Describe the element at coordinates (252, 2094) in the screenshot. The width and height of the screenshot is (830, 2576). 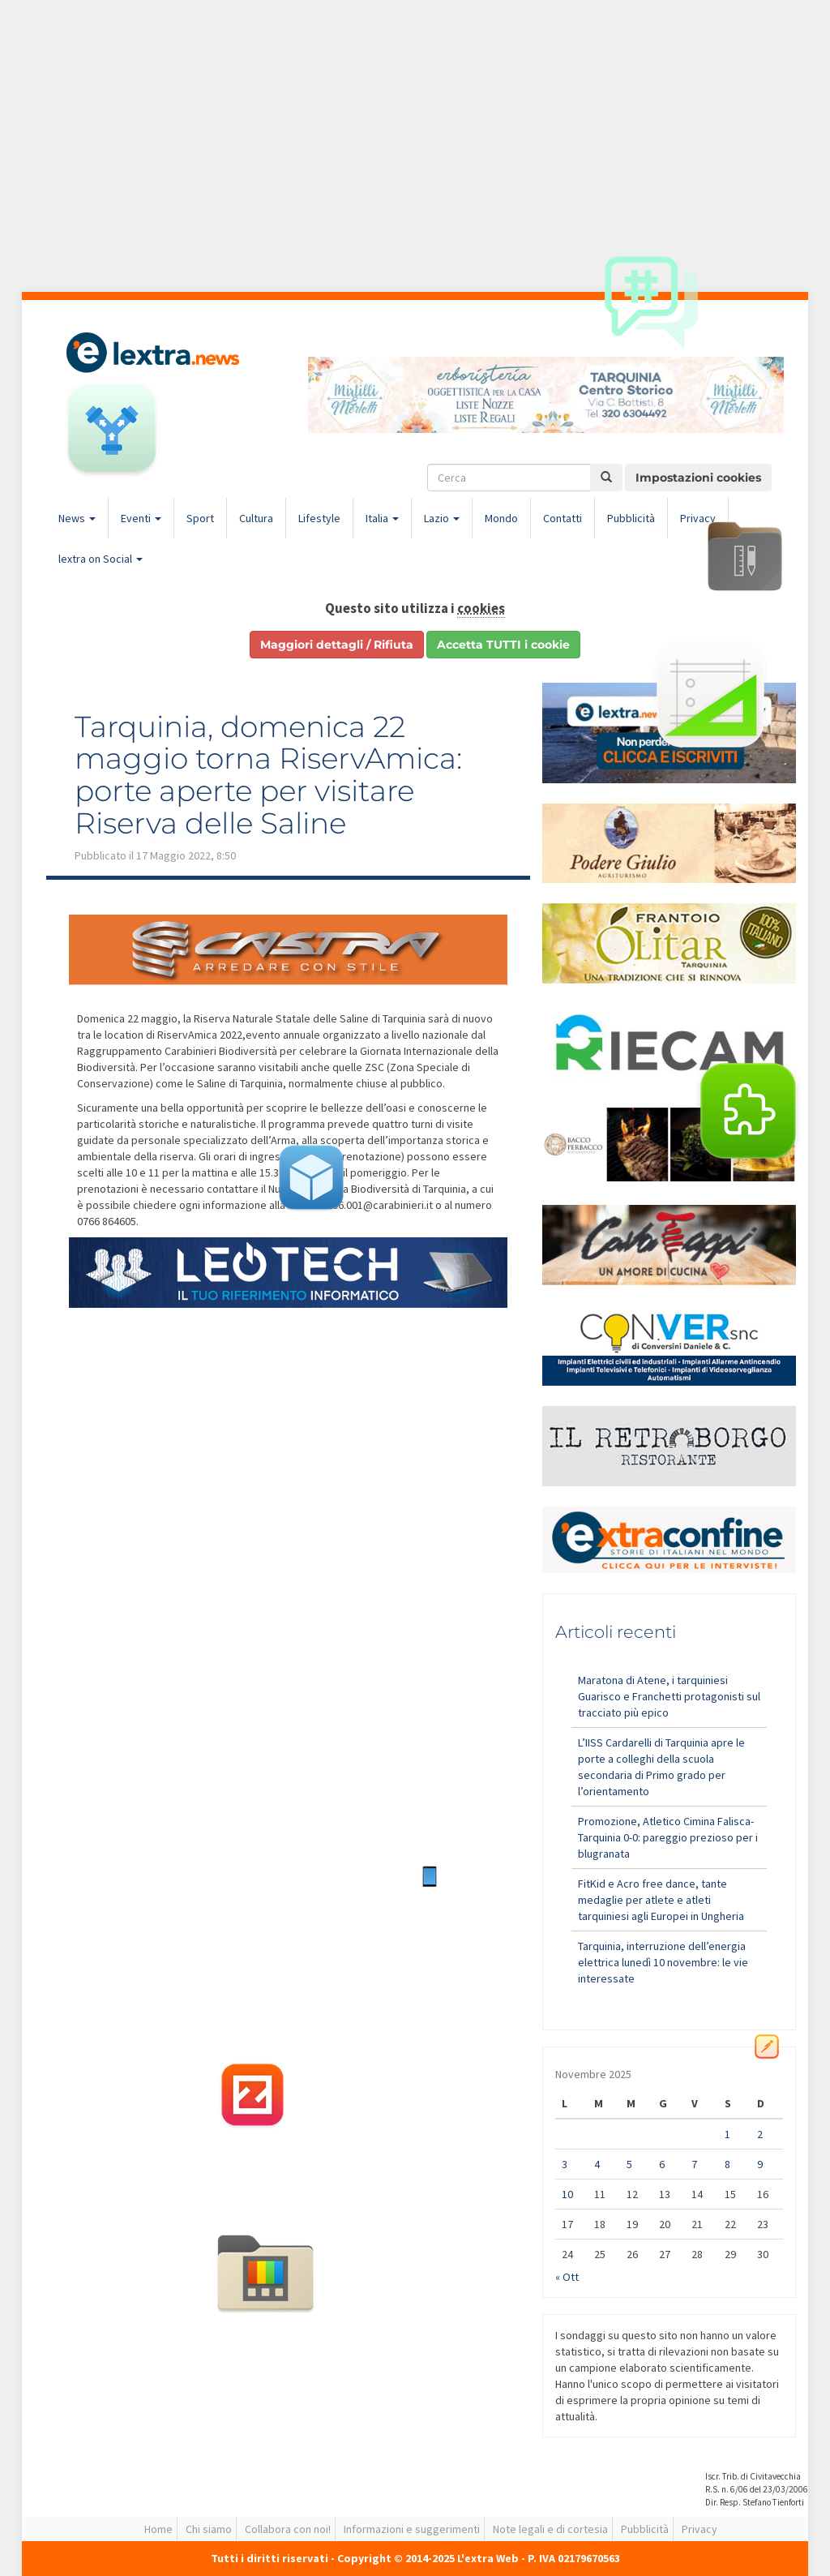
I see `open Zrythm digital audio workstation` at that location.